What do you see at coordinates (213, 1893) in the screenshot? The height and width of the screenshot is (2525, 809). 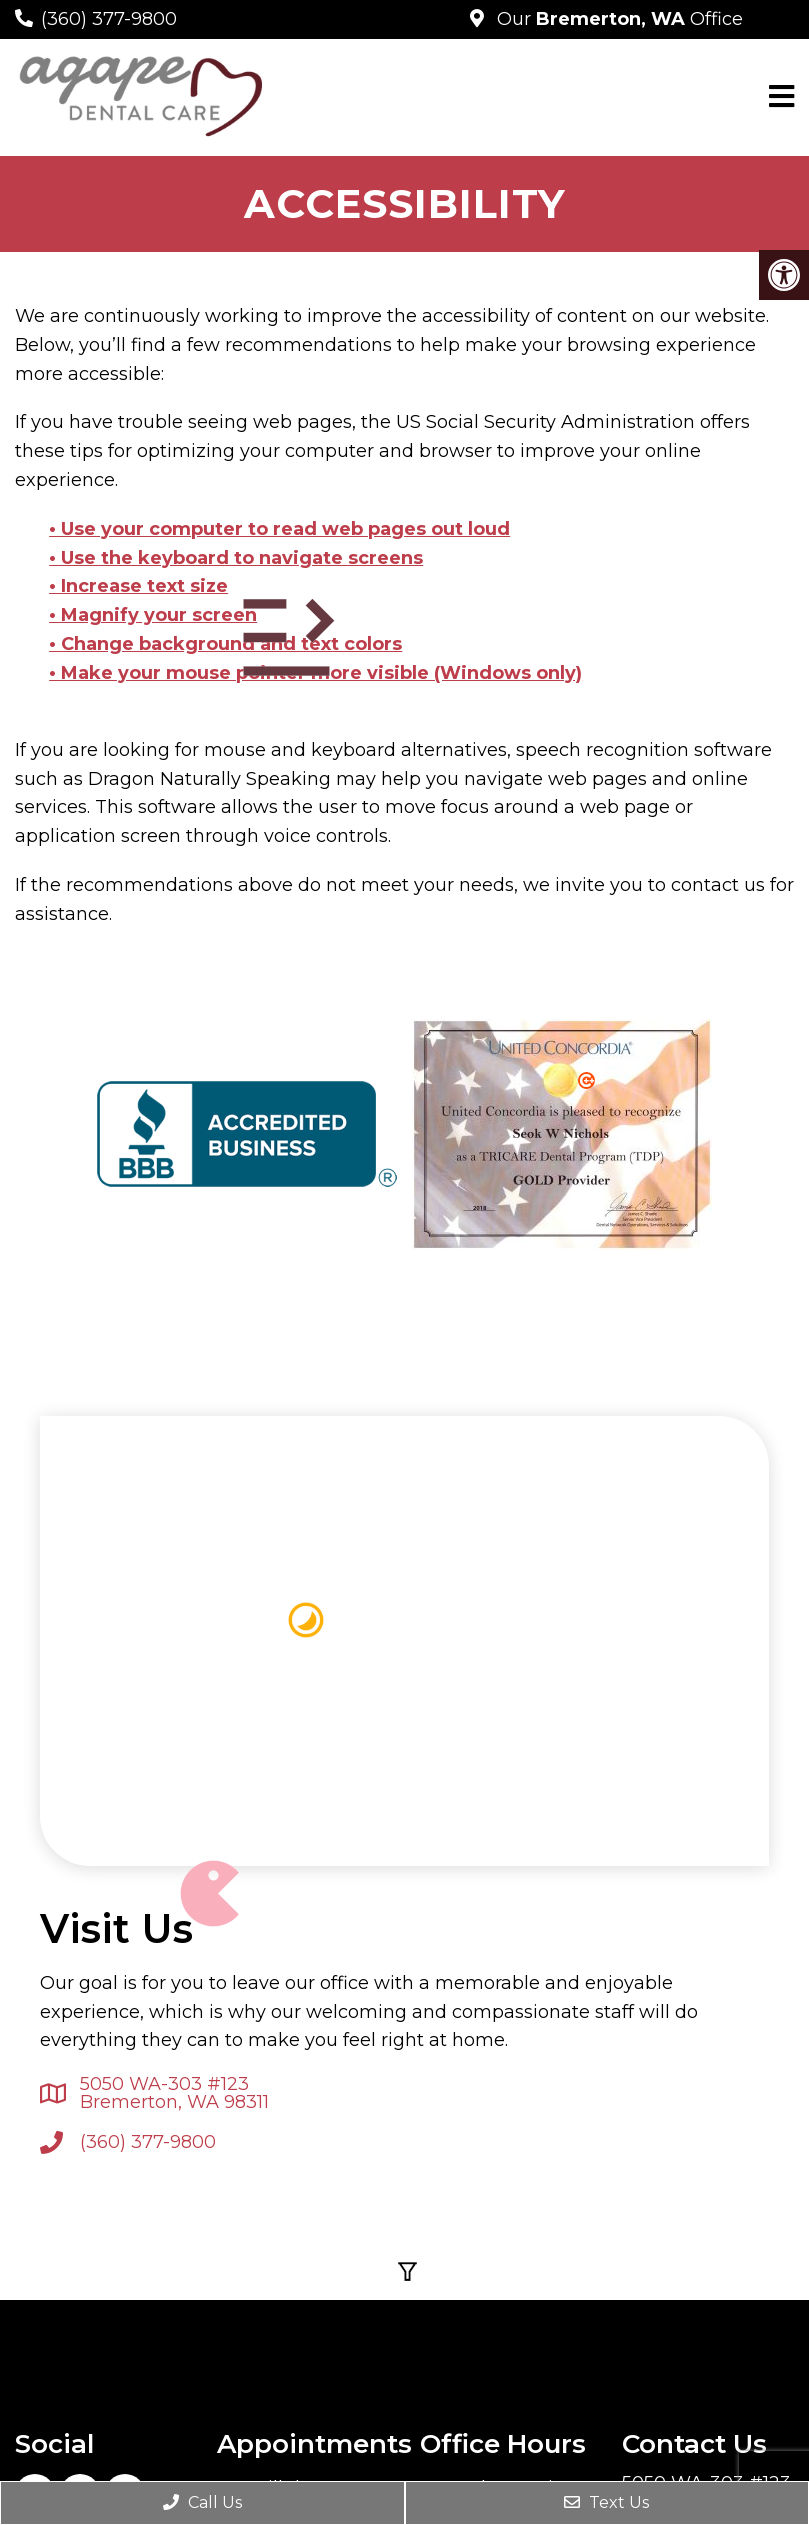 I see `open games or gaming section` at bounding box center [213, 1893].